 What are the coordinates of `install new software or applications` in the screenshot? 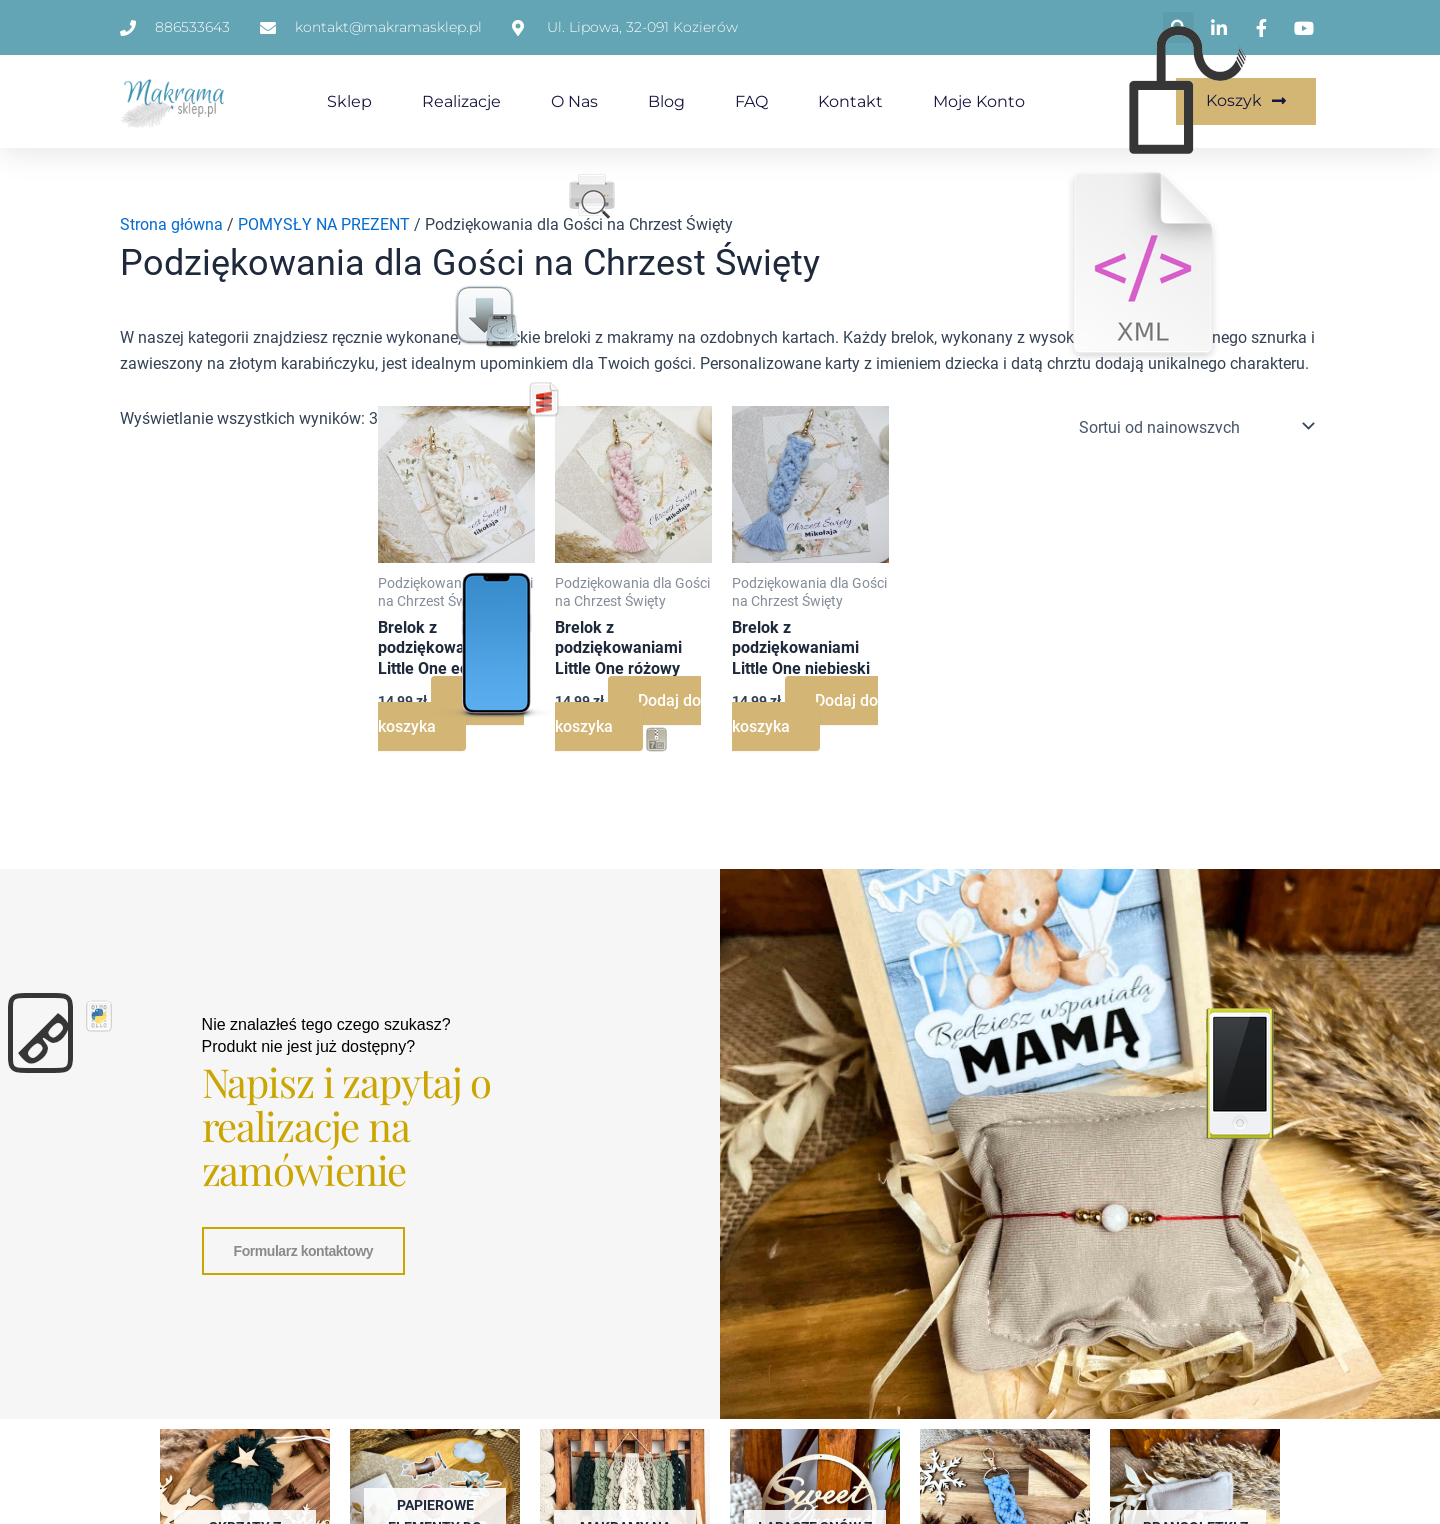 It's located at (484, 314).